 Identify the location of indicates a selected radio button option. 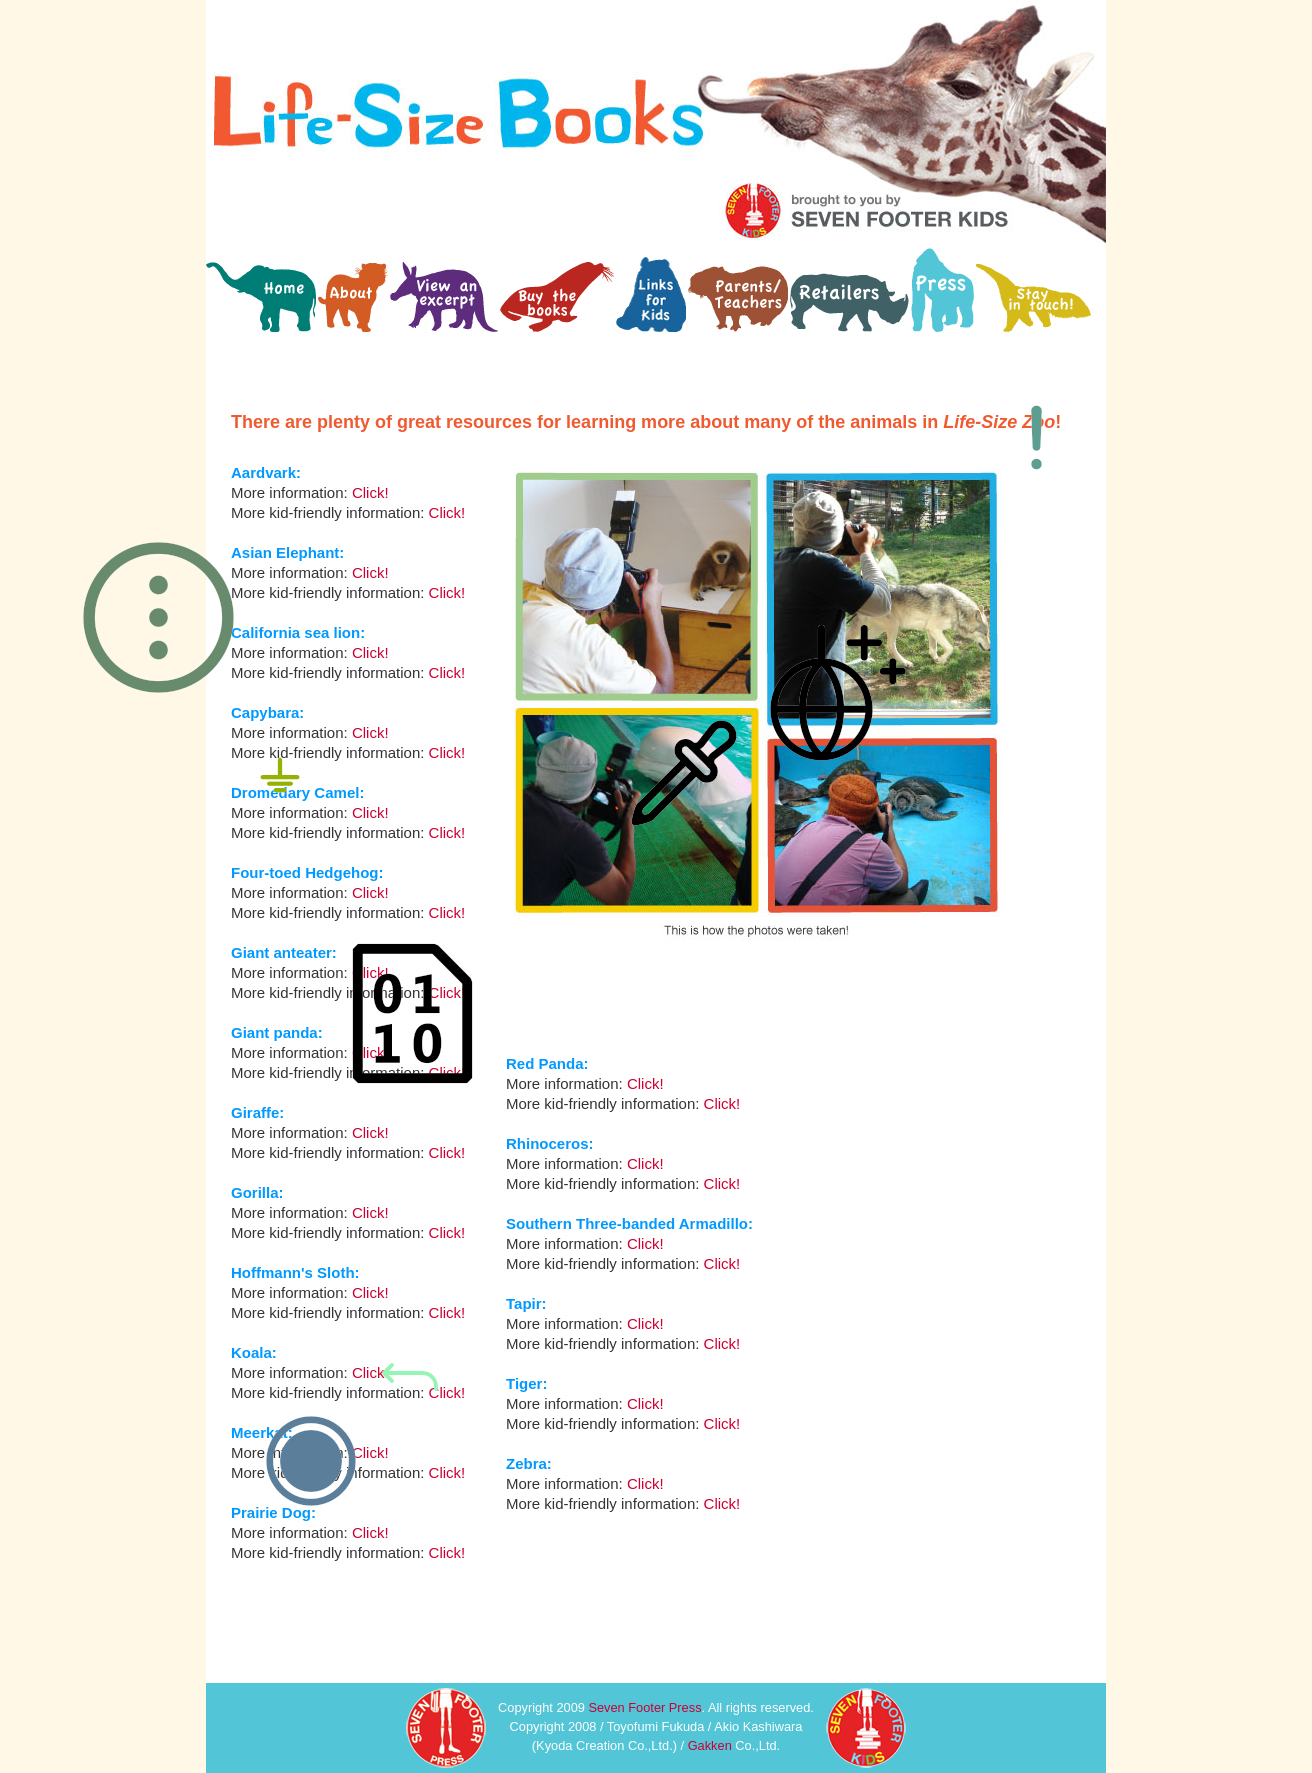
(311, 1461).